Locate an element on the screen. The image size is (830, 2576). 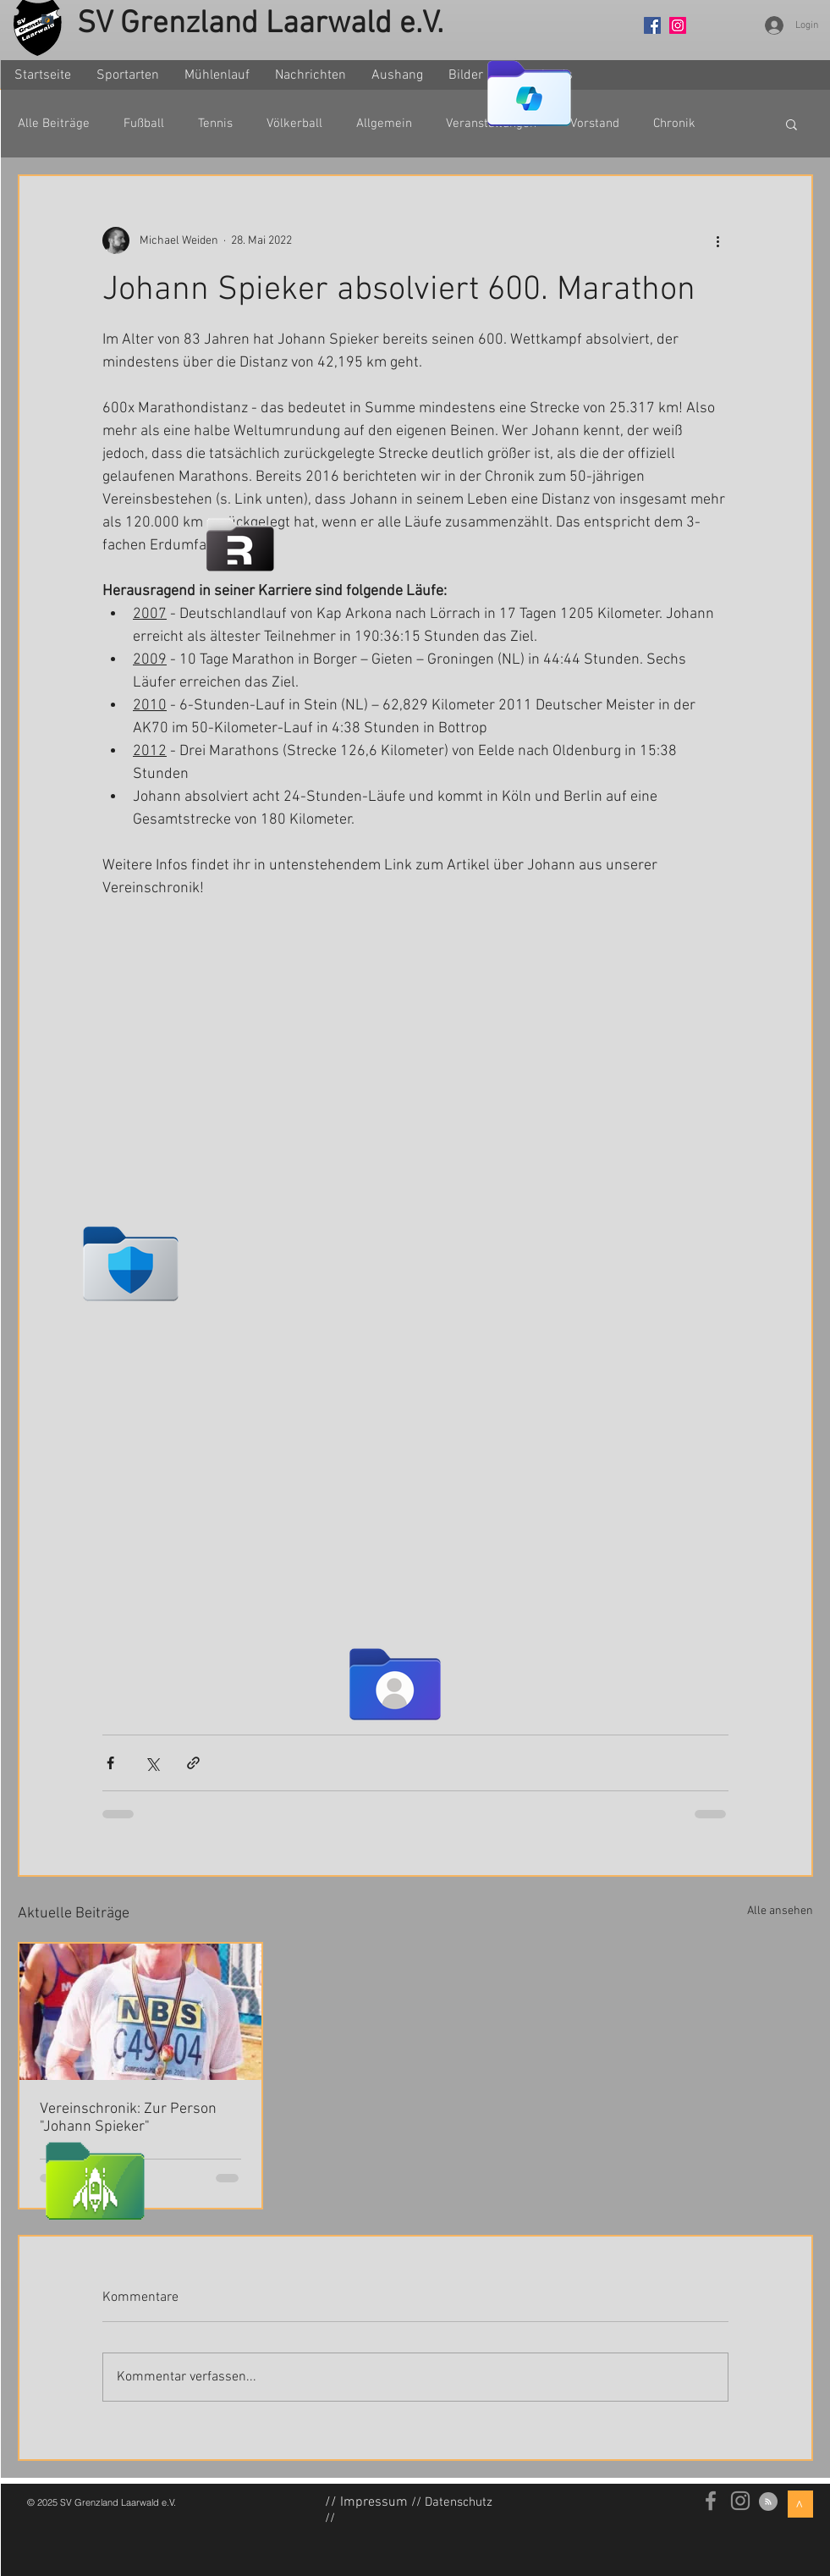
open your GameJolt games folder is located at coordinates (95, 2183).